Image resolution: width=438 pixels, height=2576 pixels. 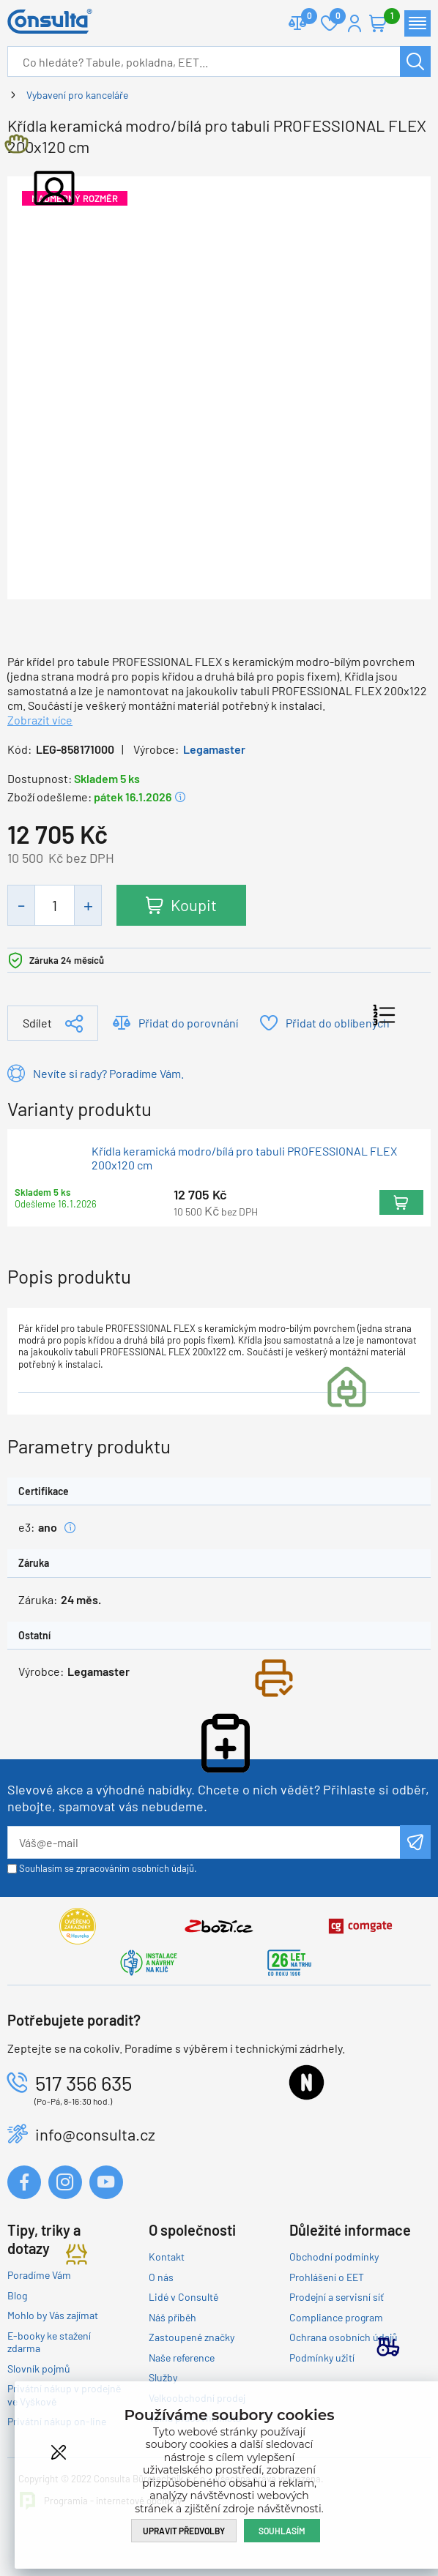 What do you see at coordinates (59, 2452) in the screenshot?
I see `indicates editing is disabled` at bounding box center [59, 2452].